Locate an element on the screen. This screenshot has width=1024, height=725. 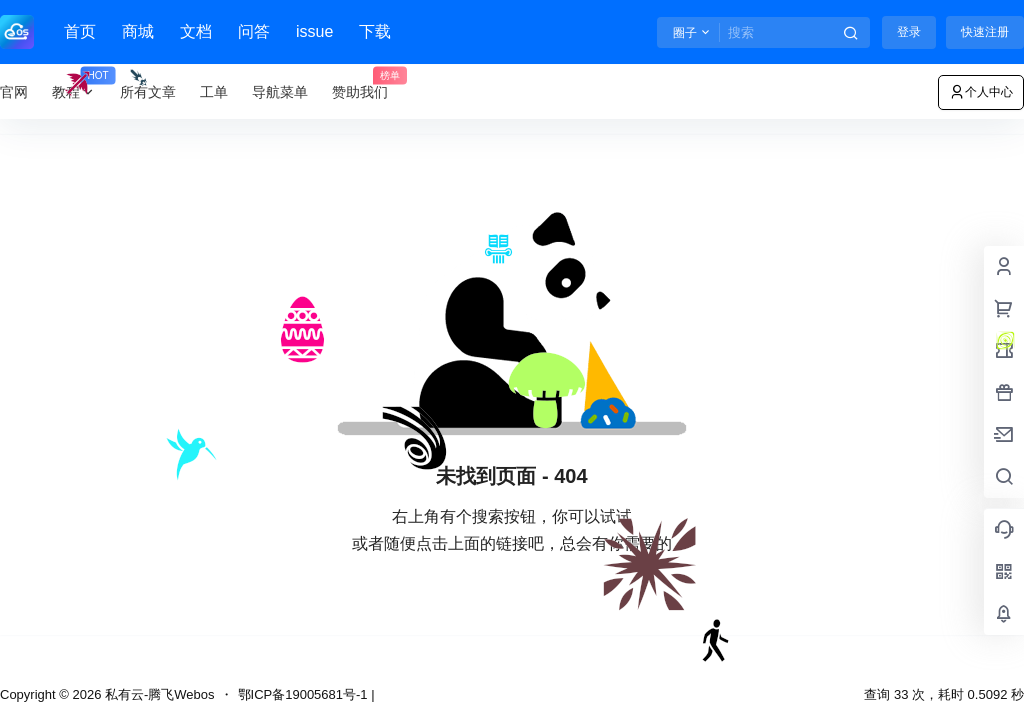
access educational or learning resources is located at coordinates (498, 248).